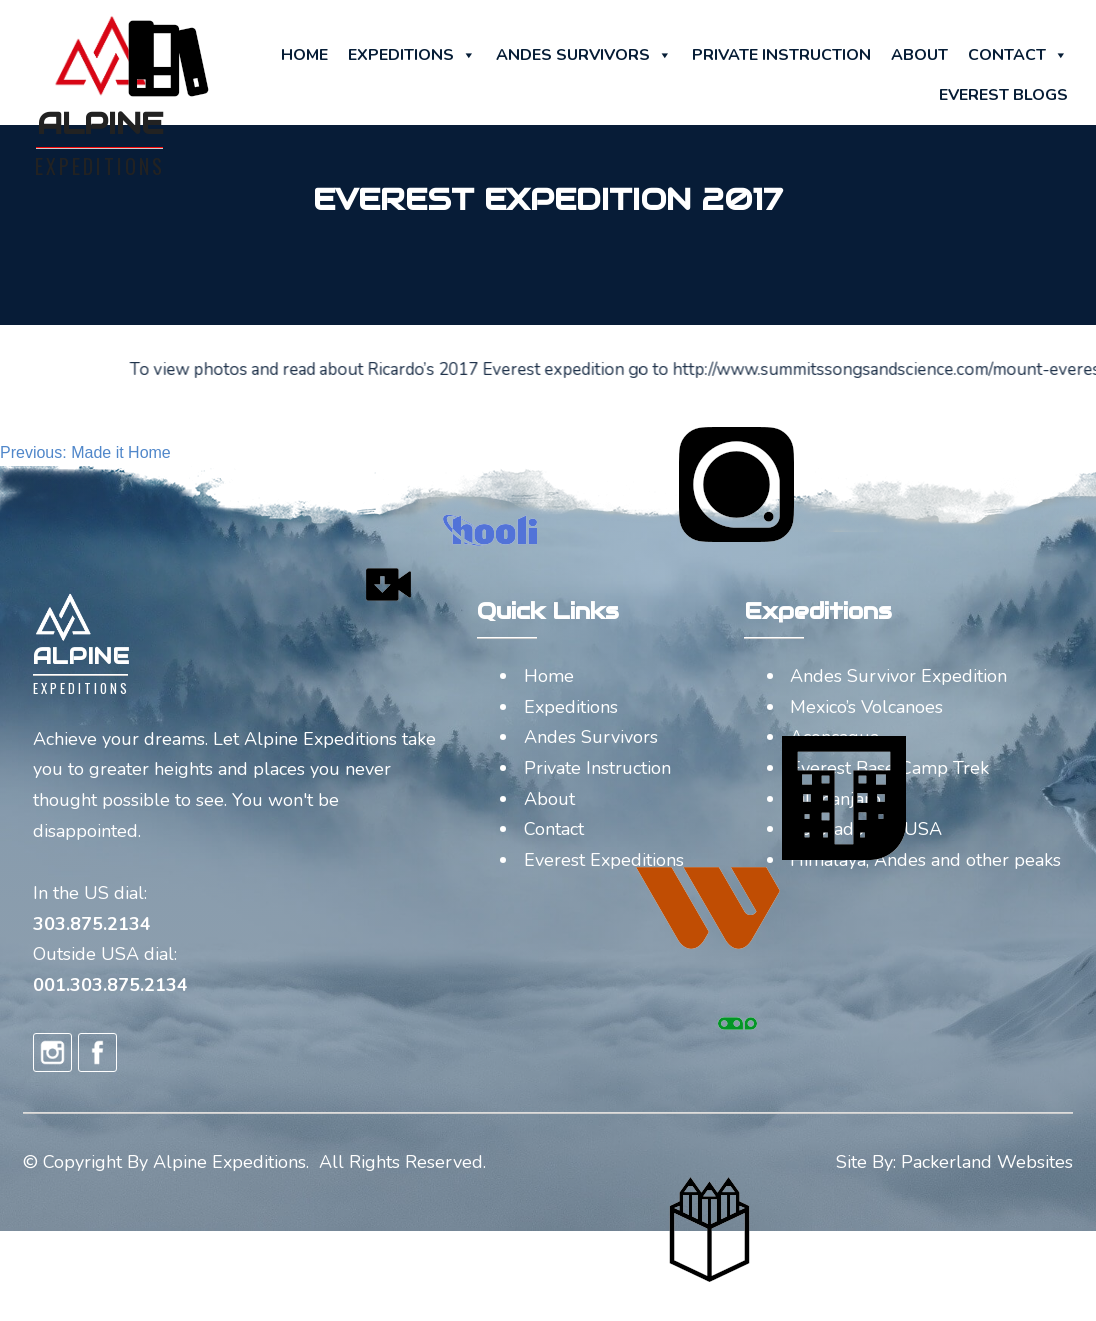 The image size is (1096, 1321). I want to click on open Penpot design application, so click(709, 1229).